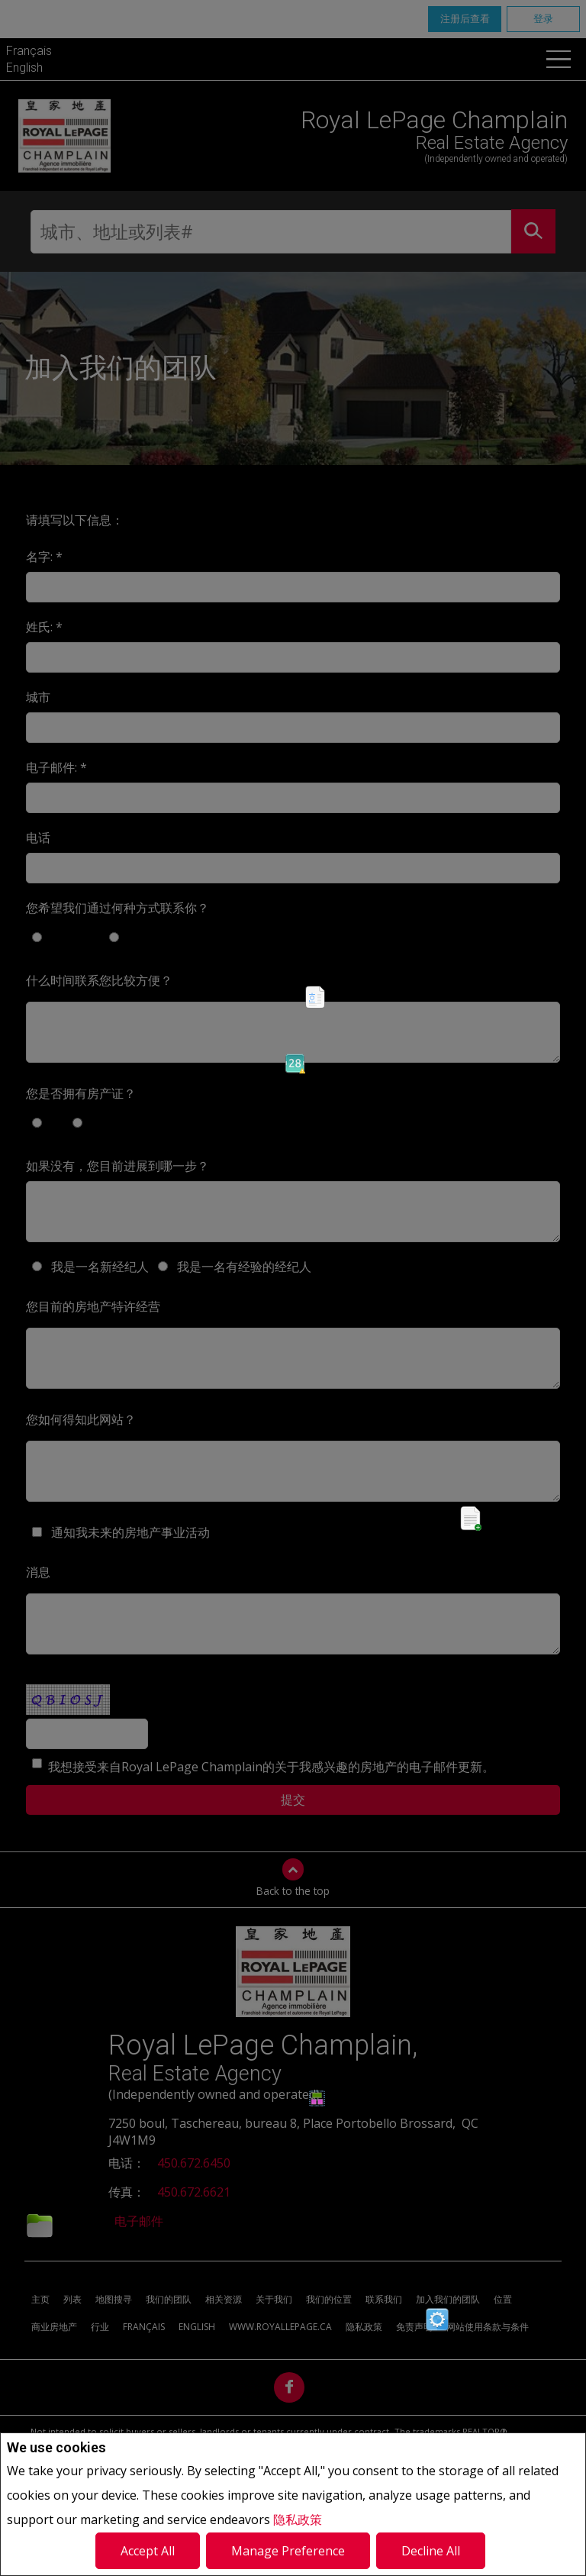 The height and width of the screenshot is (2576, 586). Describe the element at coordinates (40, 2226) in the screenshot. I see `open folder containing files` at that location.